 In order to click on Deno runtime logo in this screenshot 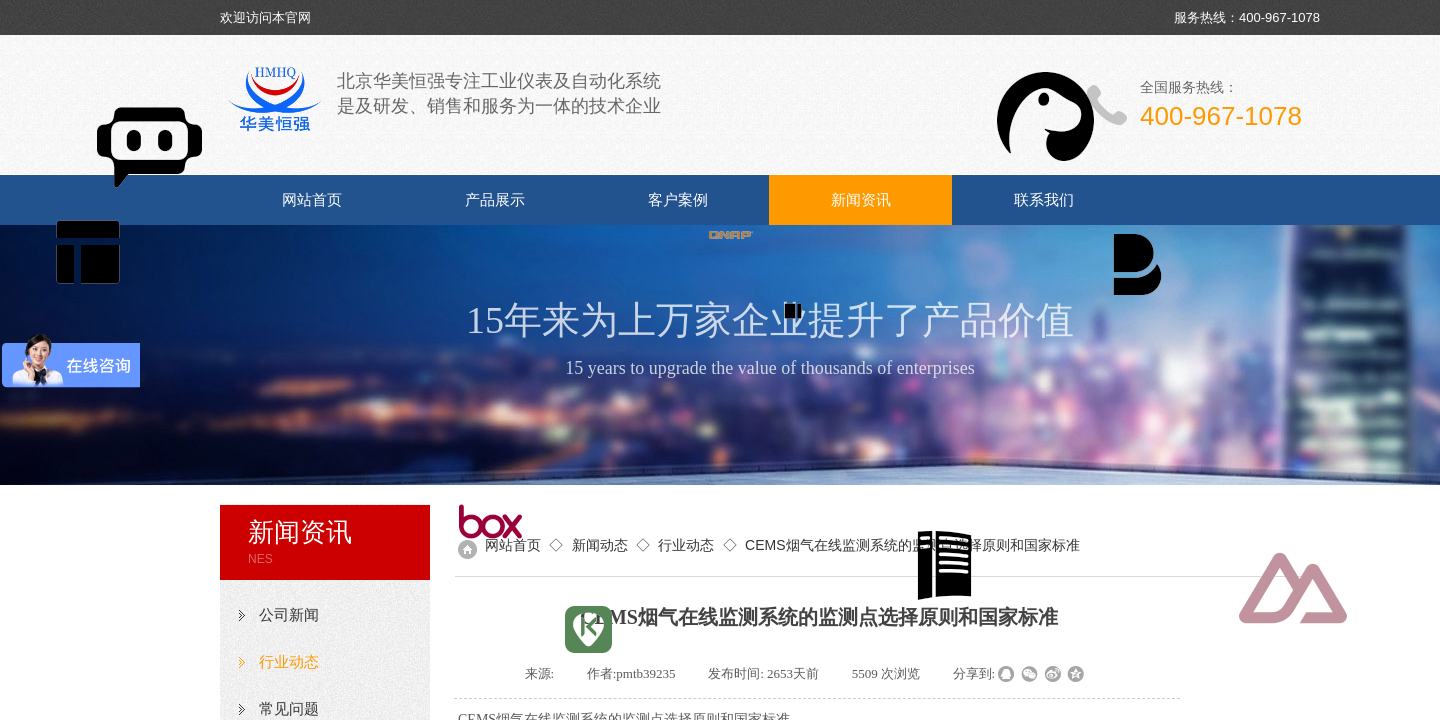, I will do `click(1045, 116)`.